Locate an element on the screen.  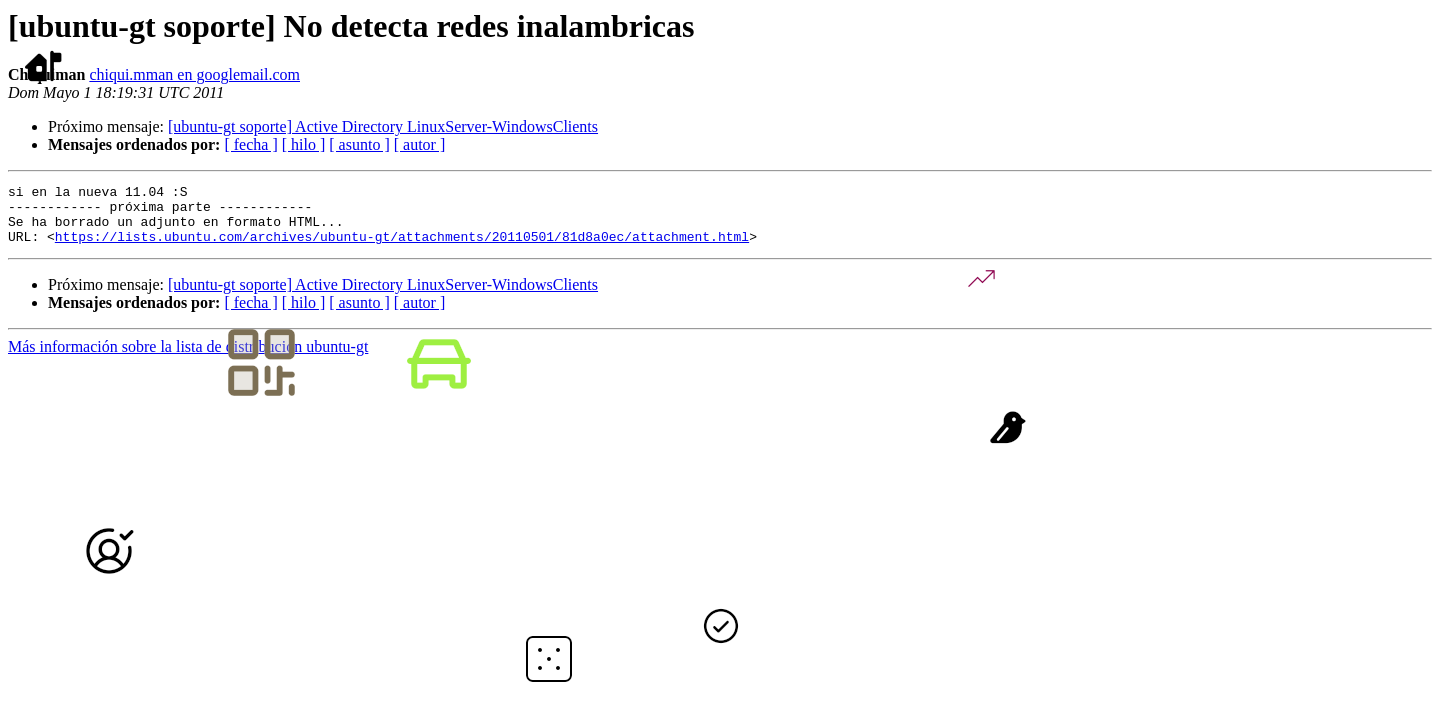
indicates positive growth or upward trend is located at coordinates (981, 279).